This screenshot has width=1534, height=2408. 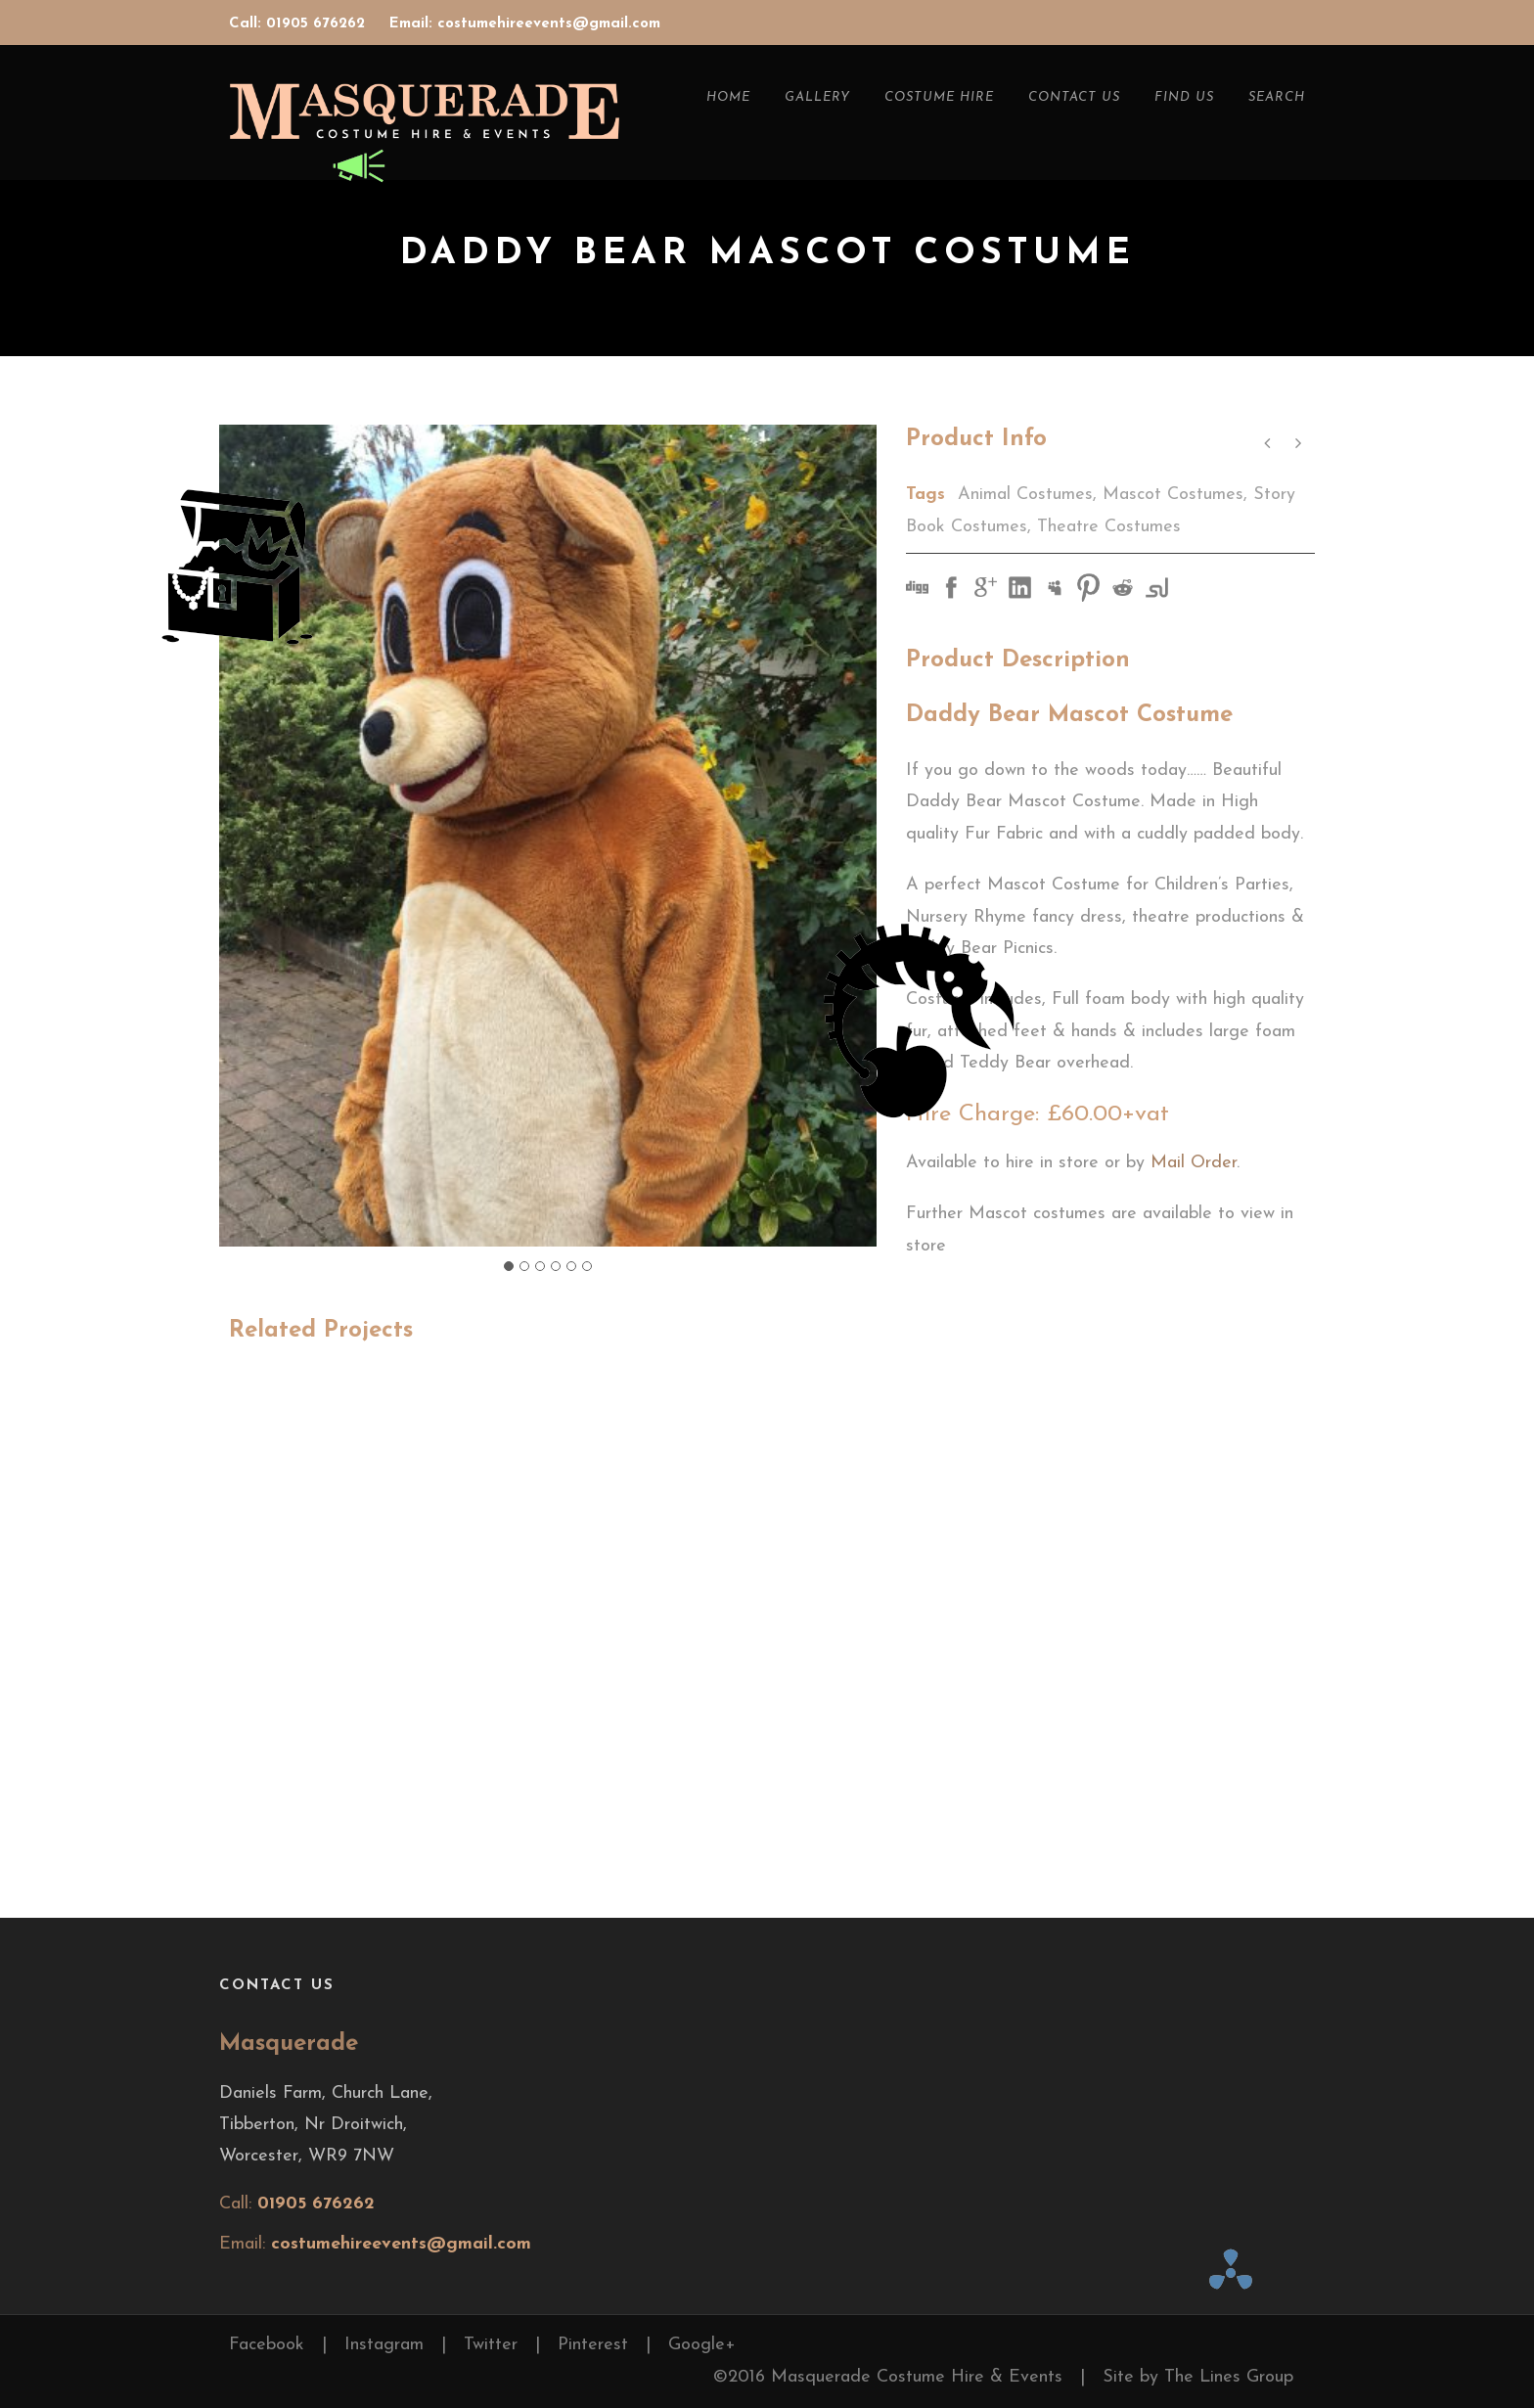 What do you see at coordinates (359, 165) in the screenshot?
I see `make an announcement or broadcast` at bounding box center [359, 165].